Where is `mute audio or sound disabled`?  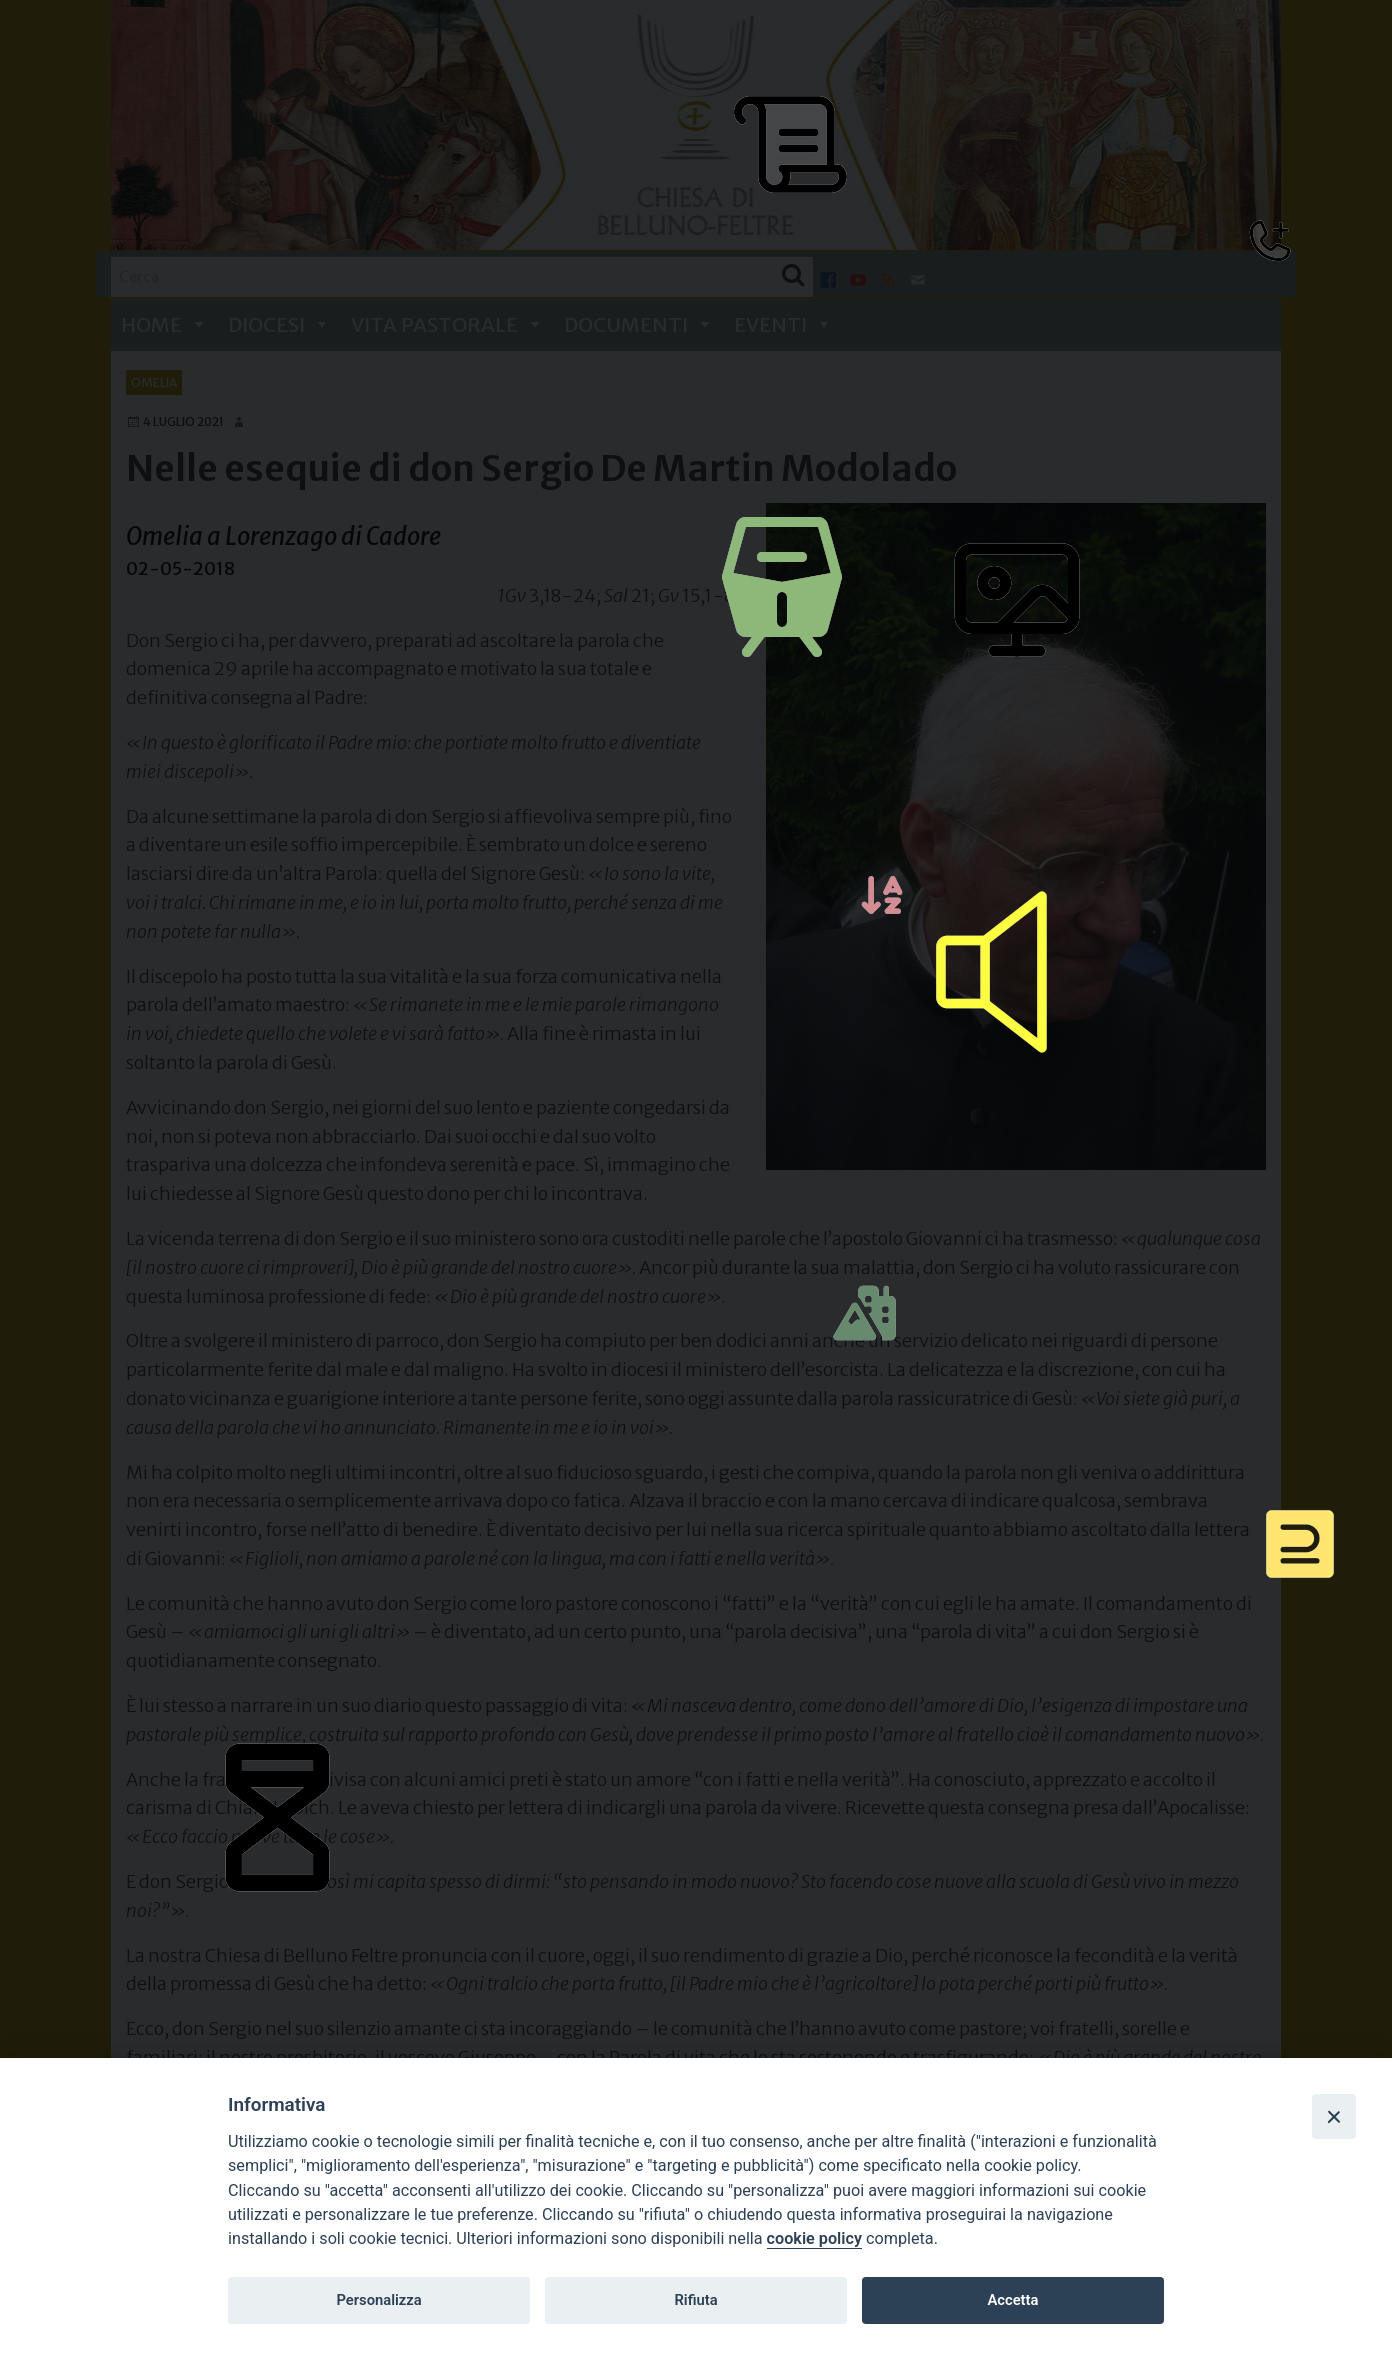
mute audio or sound disabled is located at coordinates (1023, 972).